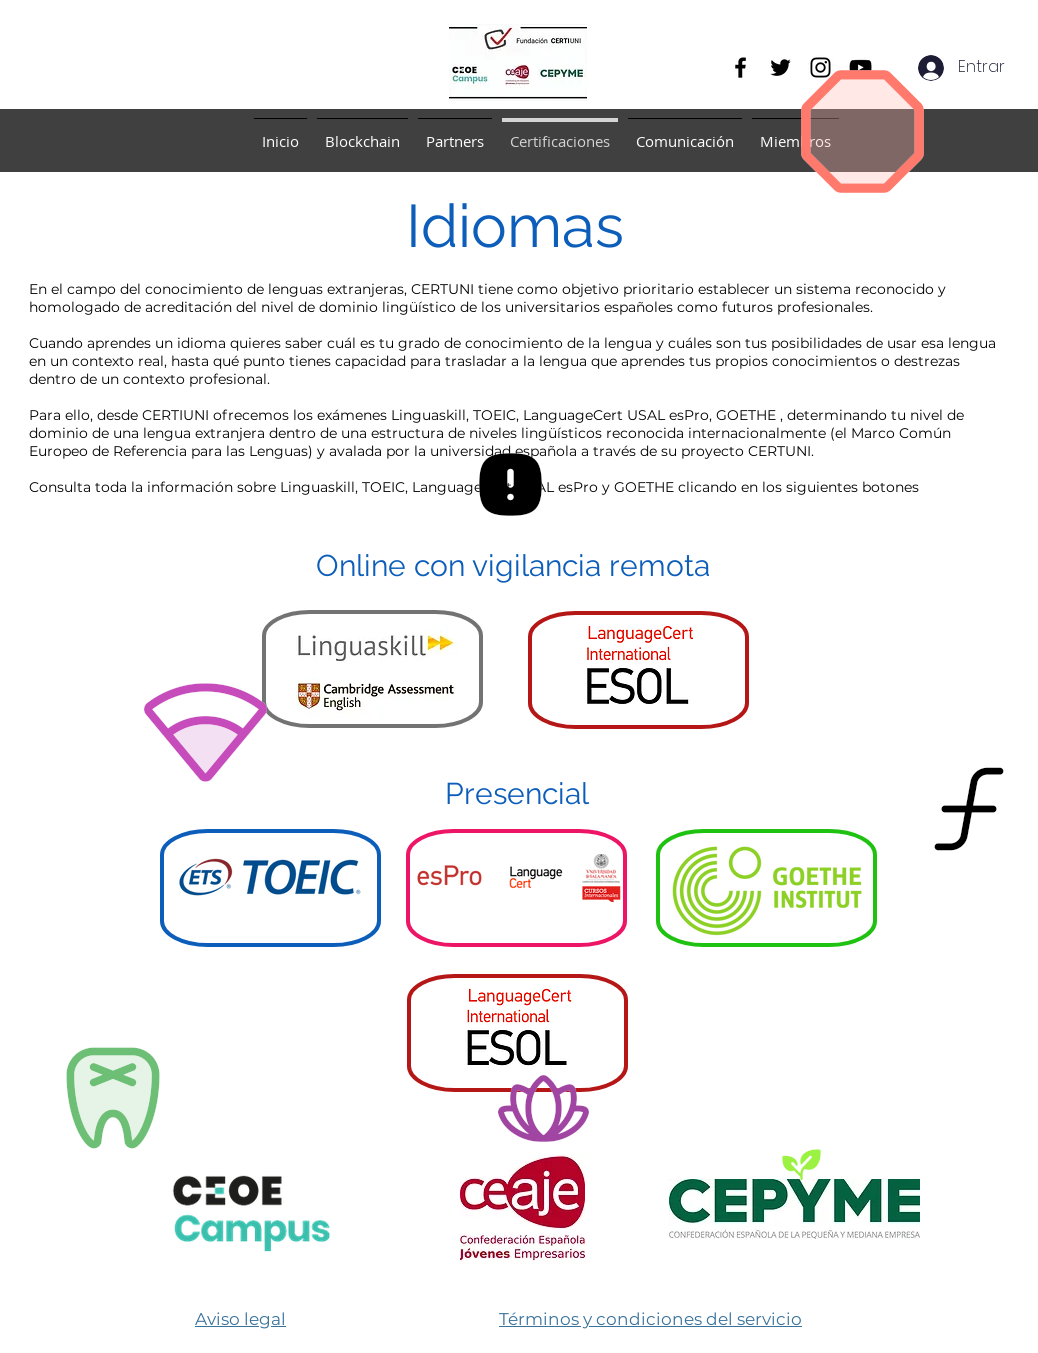 This screenshot has height=1353, width=1038. I want to click on access meditation or mindfulness features, so click(543, 1111).